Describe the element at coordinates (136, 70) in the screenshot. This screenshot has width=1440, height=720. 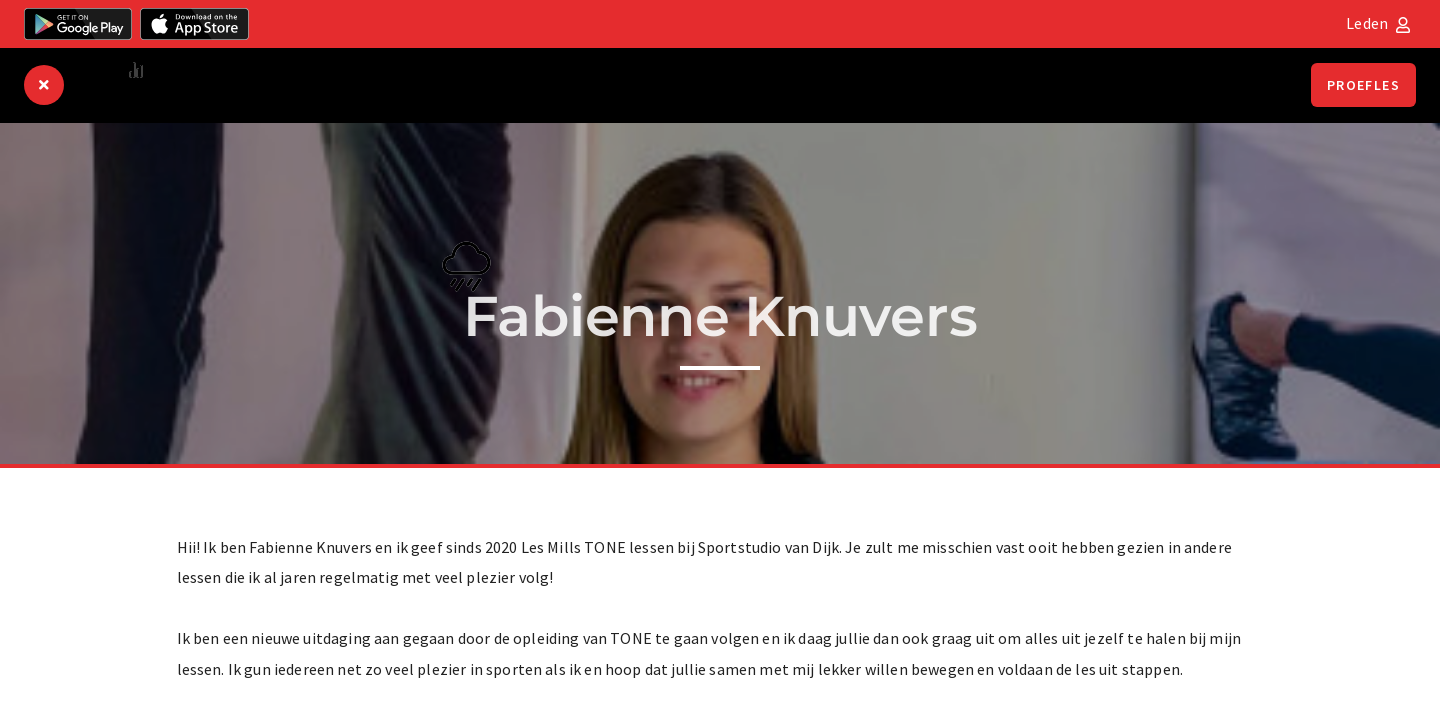
I see `view statistics and analytics` at that location.